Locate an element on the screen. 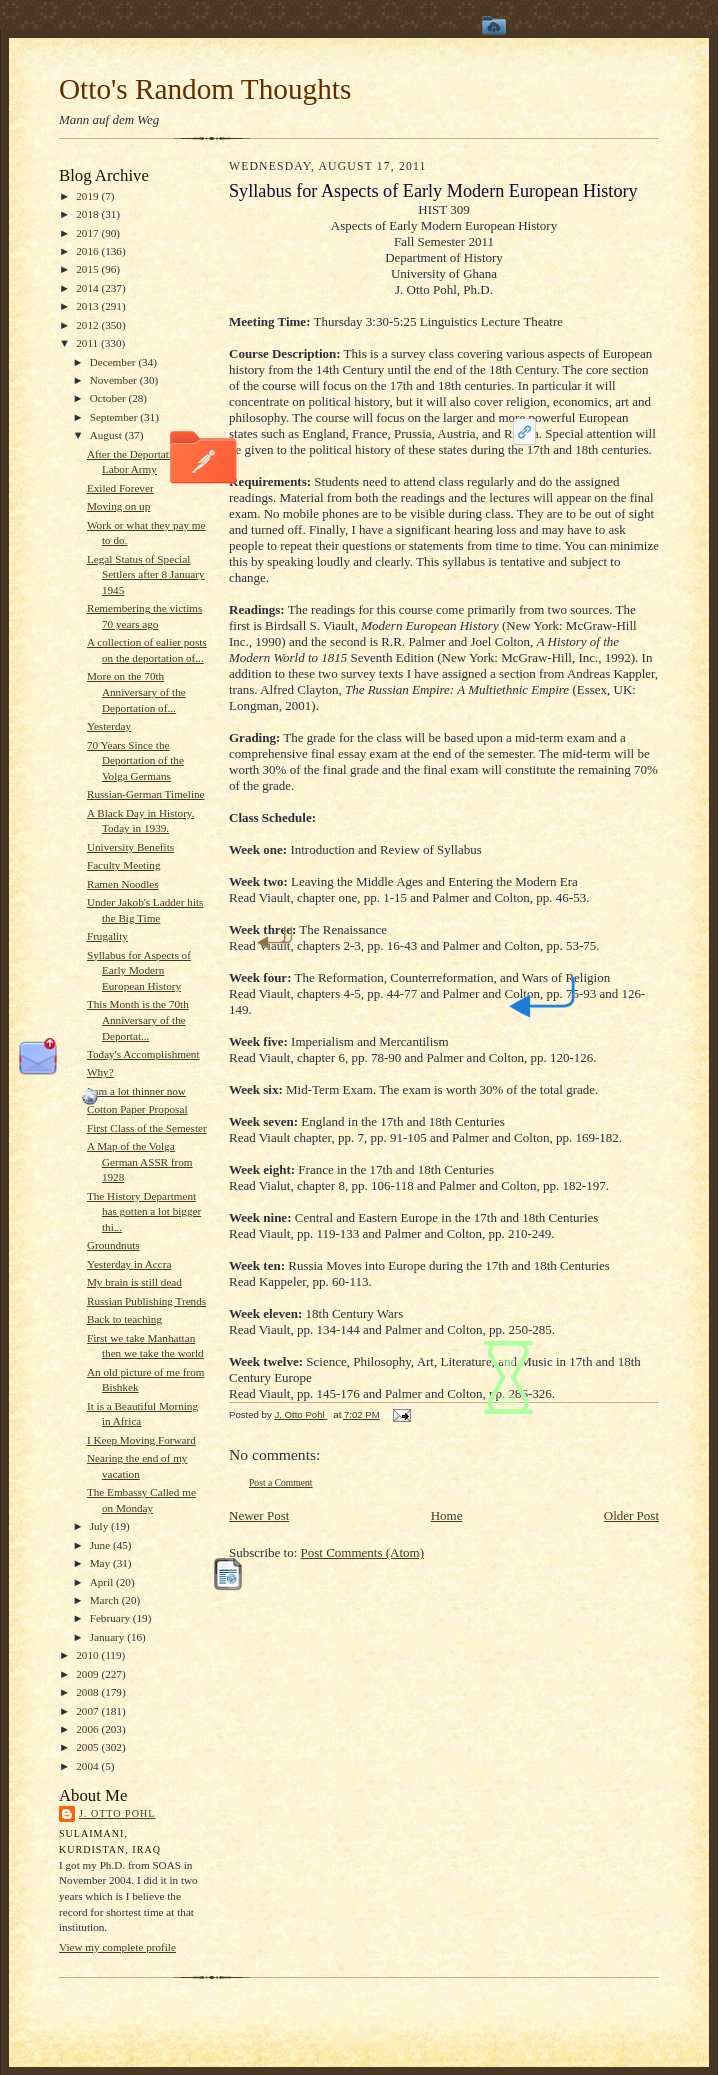  open downloads folder is located at coordinates (494, 26).